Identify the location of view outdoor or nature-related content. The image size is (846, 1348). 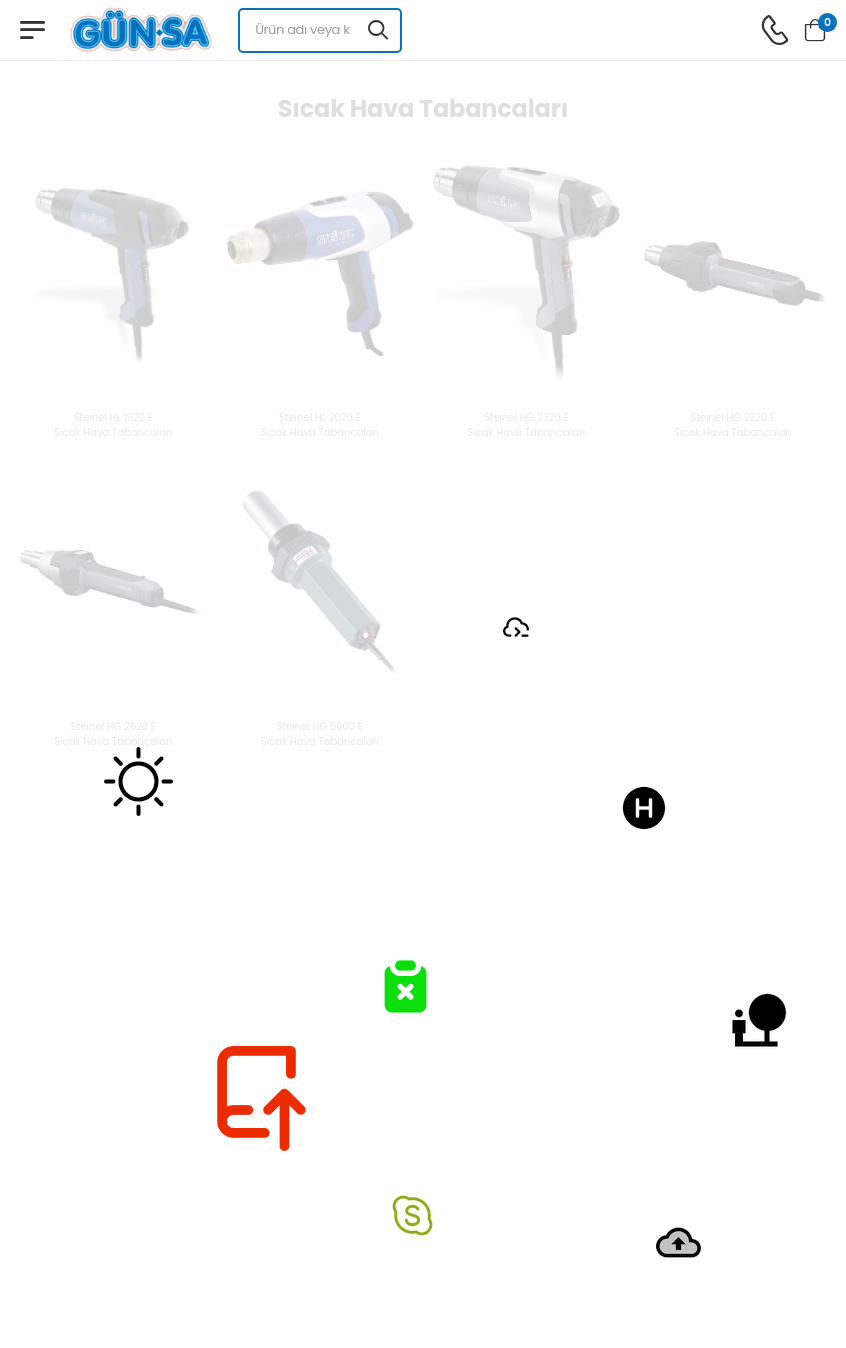
(759, 1020).